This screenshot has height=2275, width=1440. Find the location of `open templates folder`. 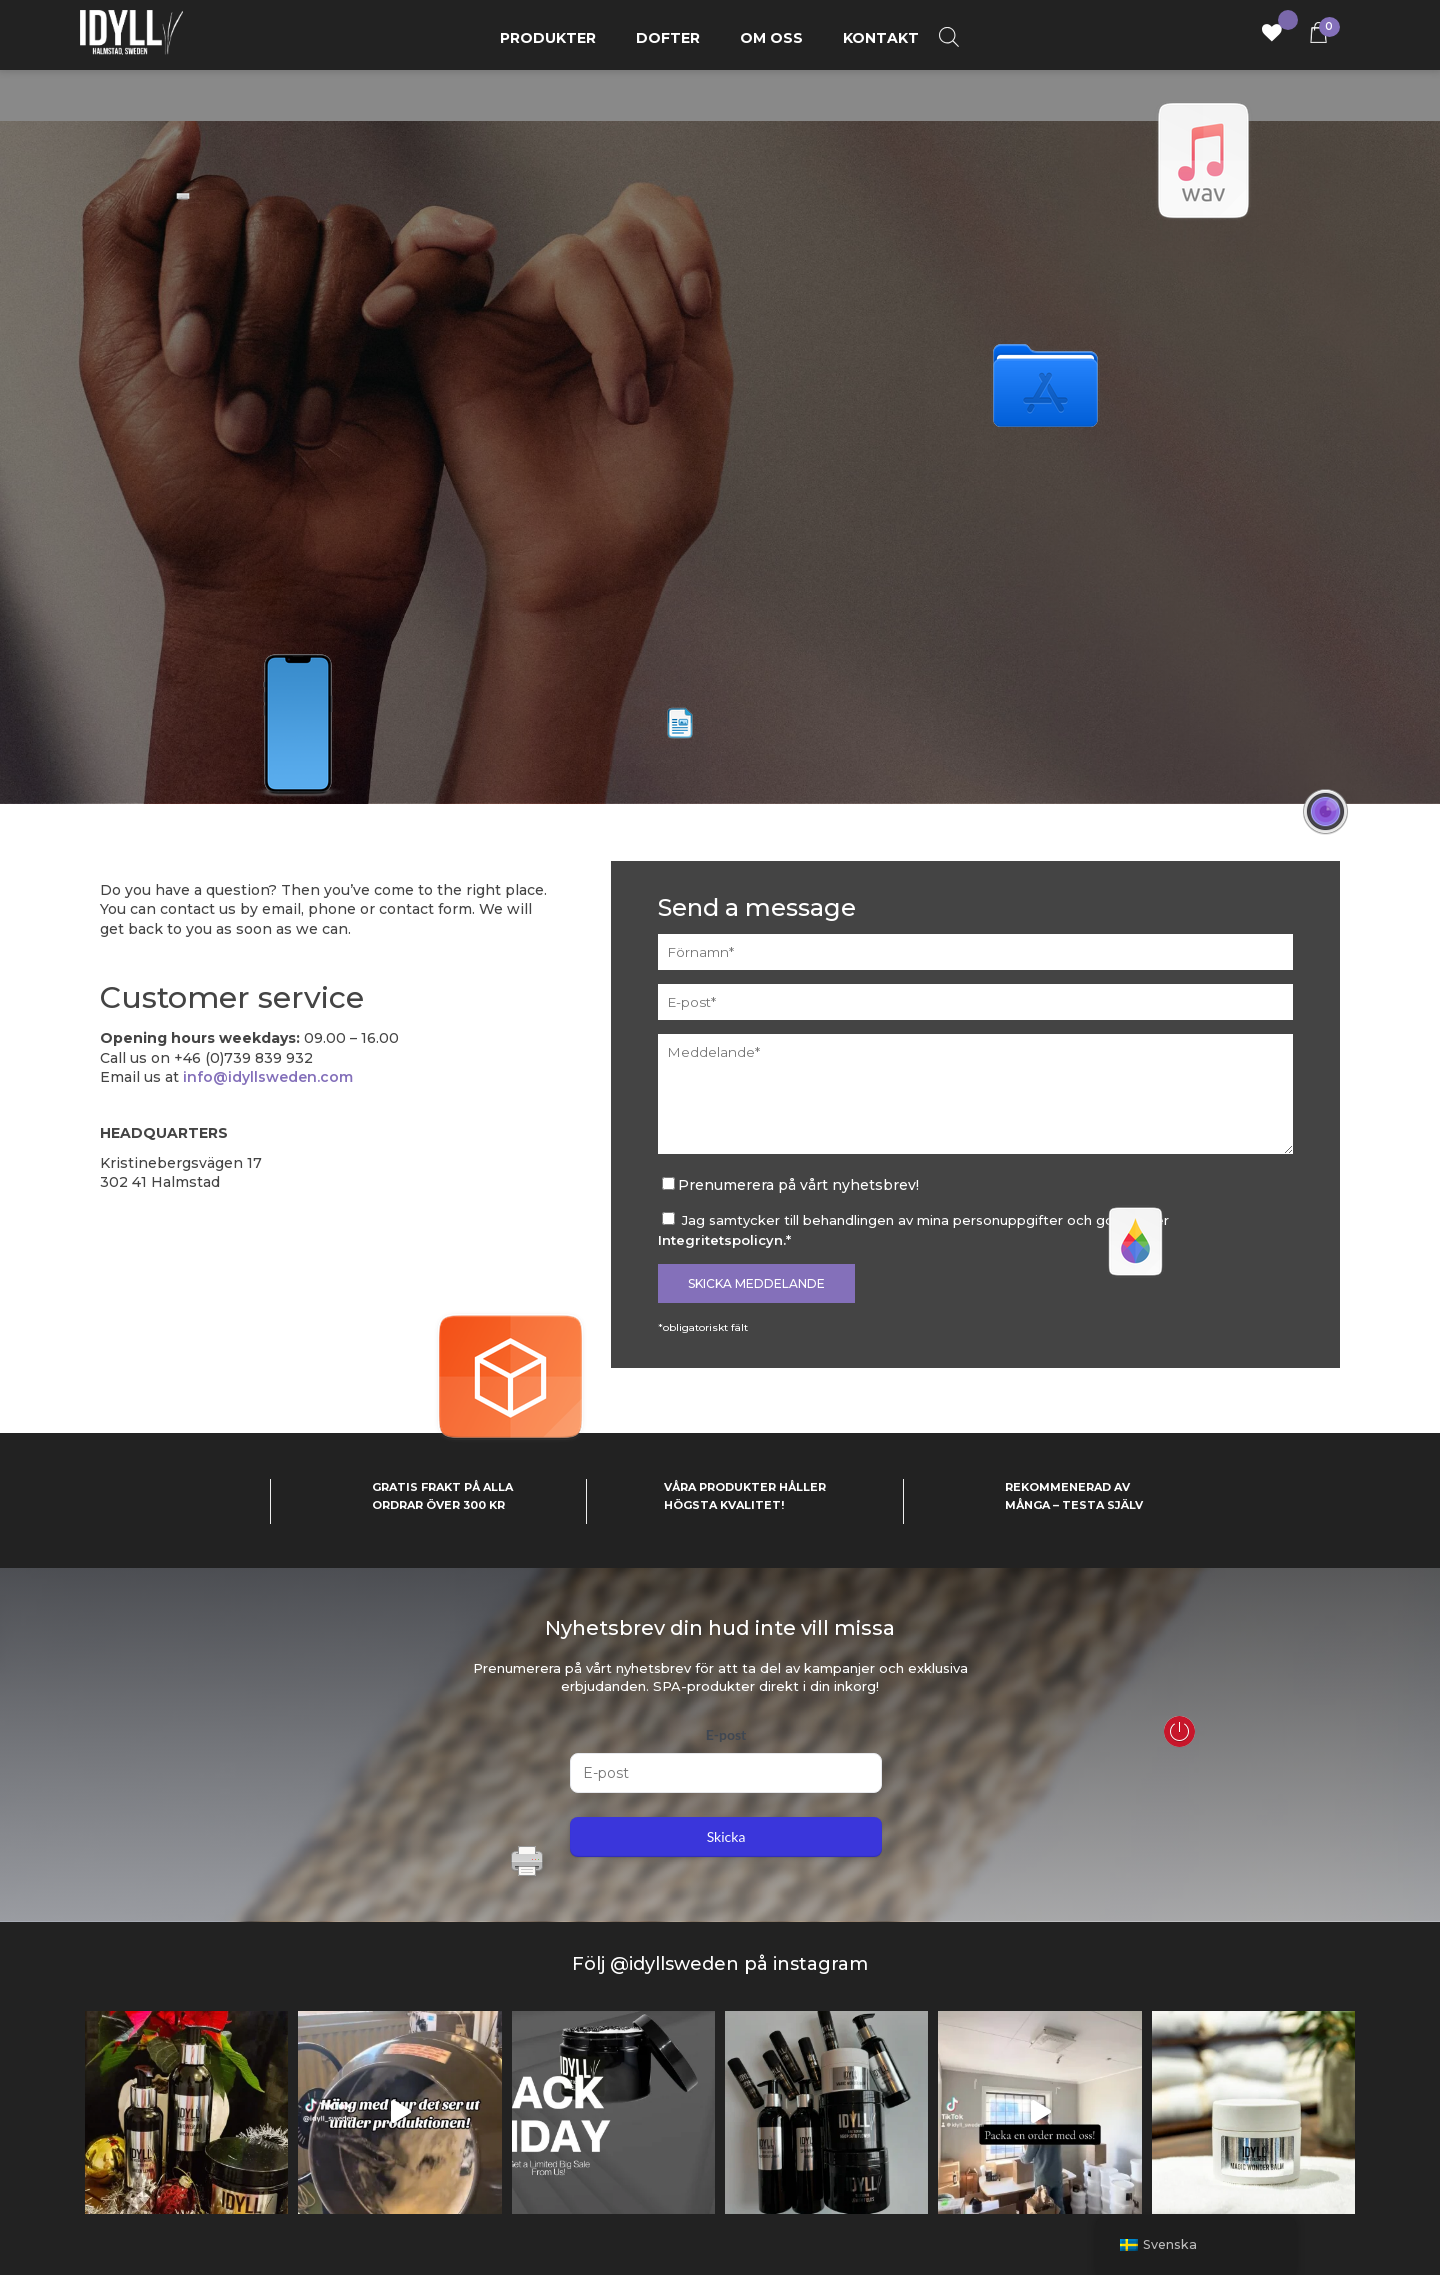

open templates folder is located at coordinates (1045, 385).